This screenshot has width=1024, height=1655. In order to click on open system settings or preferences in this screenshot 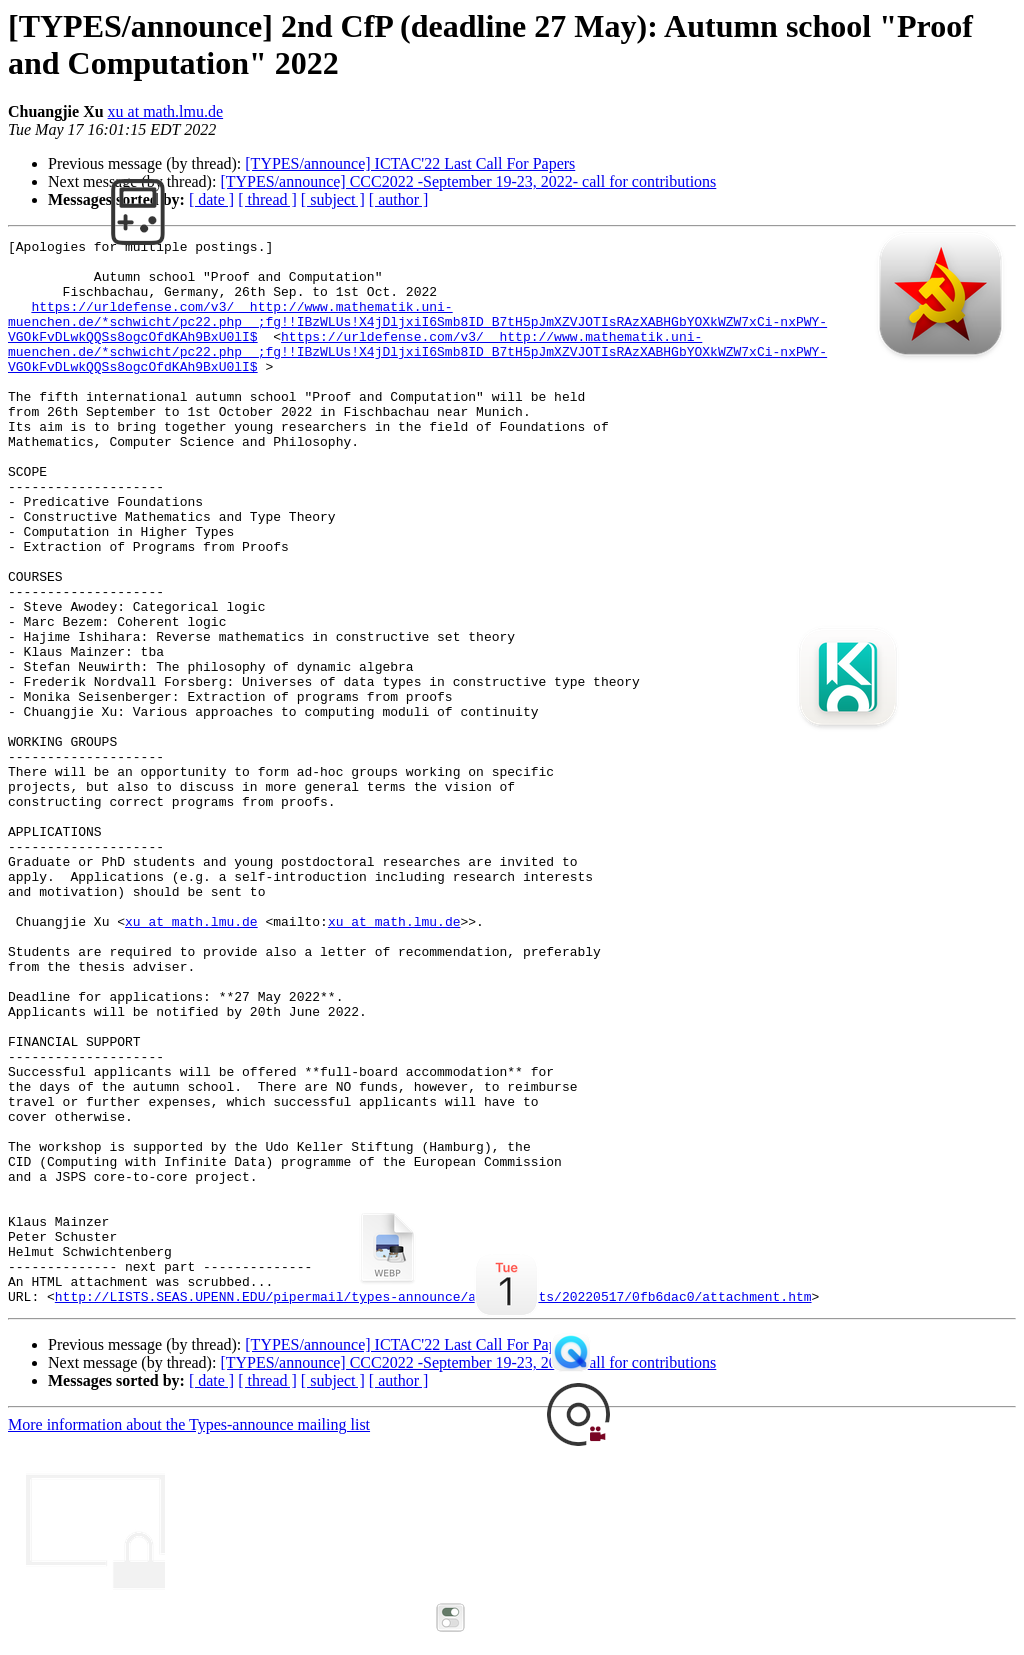, I will do `click(450, 1617)`.